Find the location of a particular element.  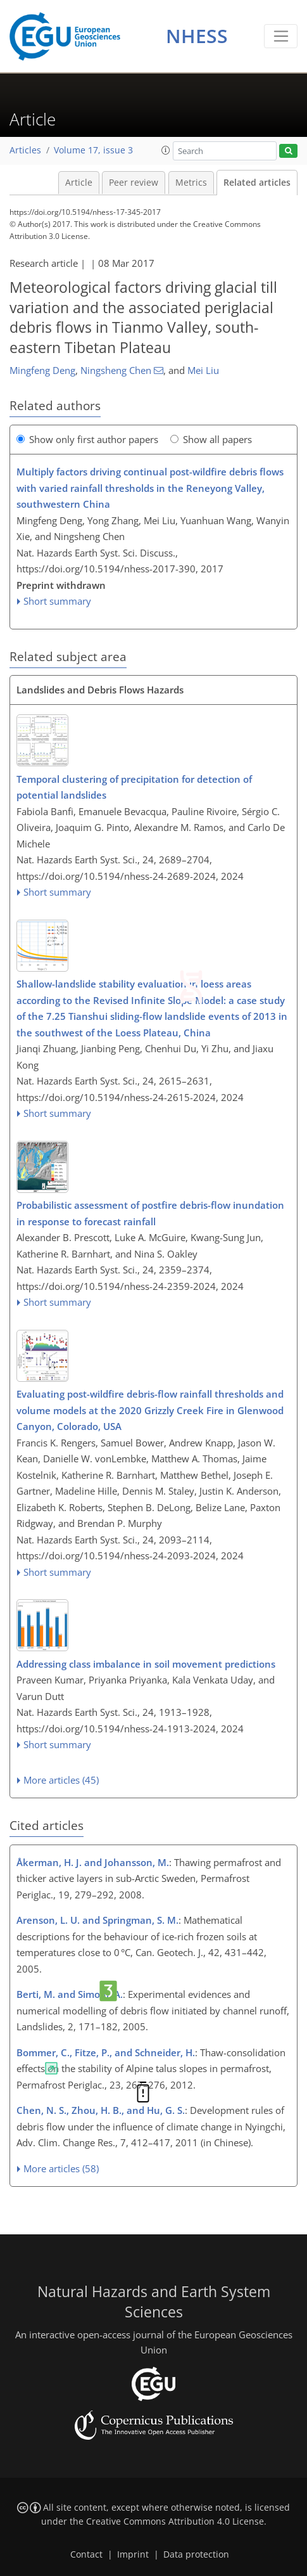

access genetics or biological data is located at coordinates (191, 987).